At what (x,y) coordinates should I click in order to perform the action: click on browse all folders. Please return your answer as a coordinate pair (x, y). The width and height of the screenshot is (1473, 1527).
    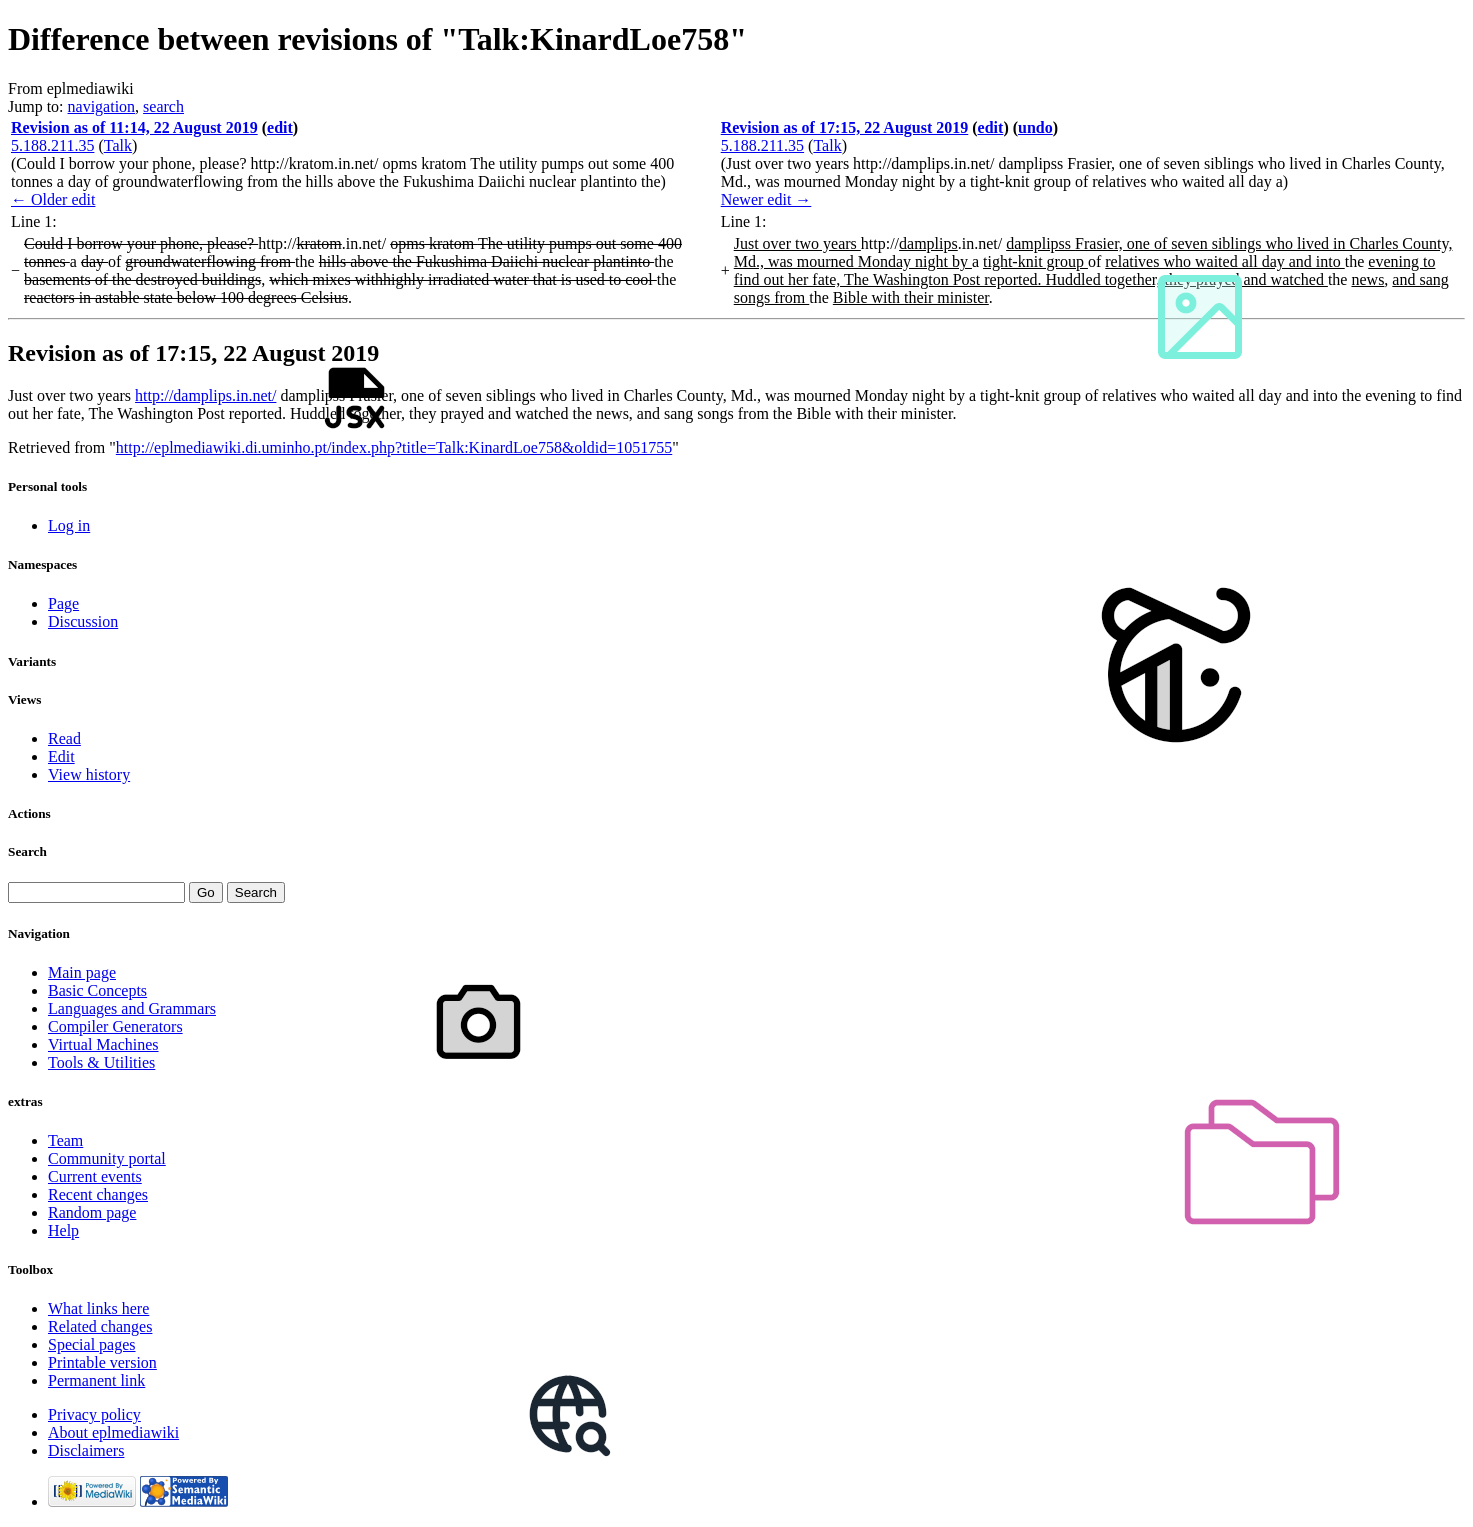
    Looking at the image, I should click on (1259, 1162).